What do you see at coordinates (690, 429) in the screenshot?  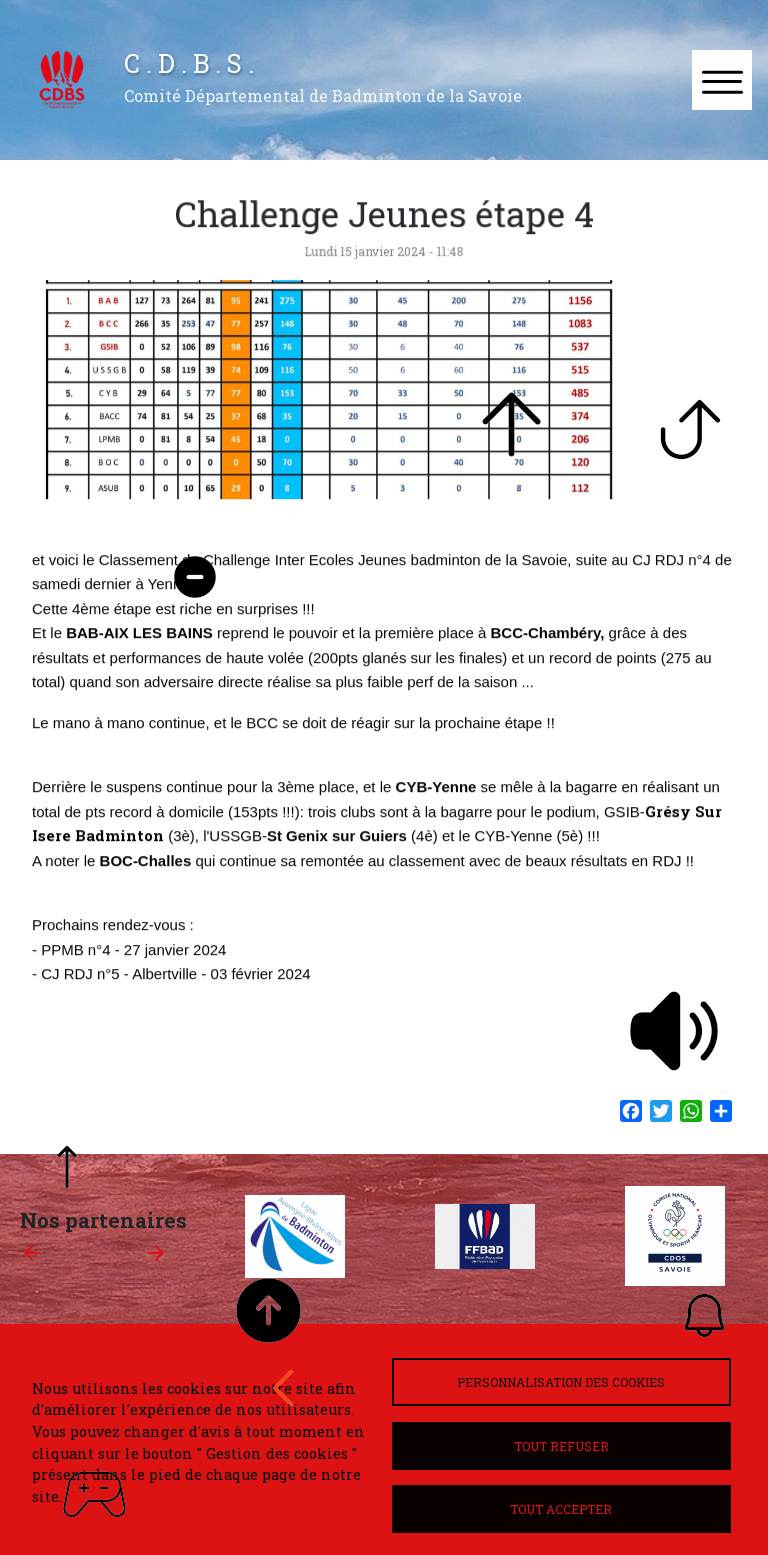 I see `go back to top of page` at bounding box center [690, 429].